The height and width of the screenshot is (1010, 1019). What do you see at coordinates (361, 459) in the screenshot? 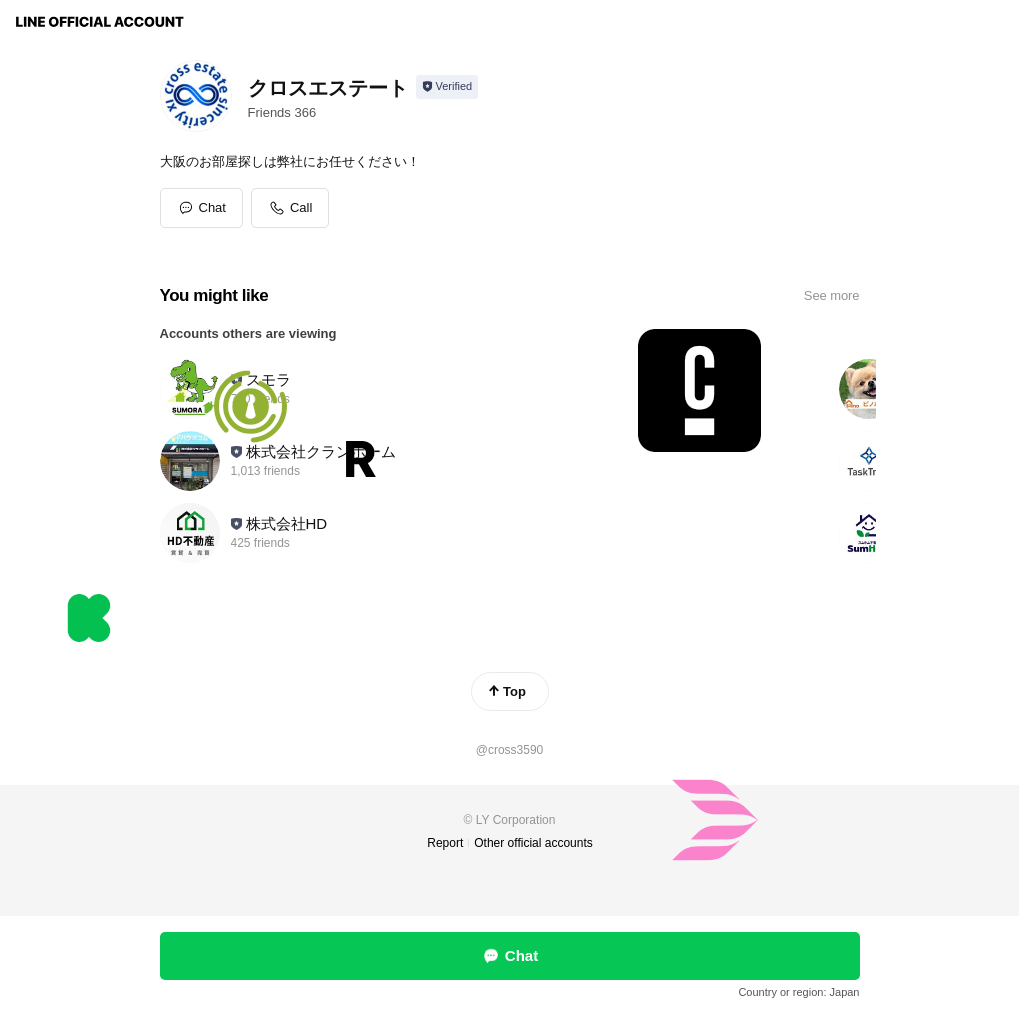
I see `resend email service logo` at bounding box center [361, 459].